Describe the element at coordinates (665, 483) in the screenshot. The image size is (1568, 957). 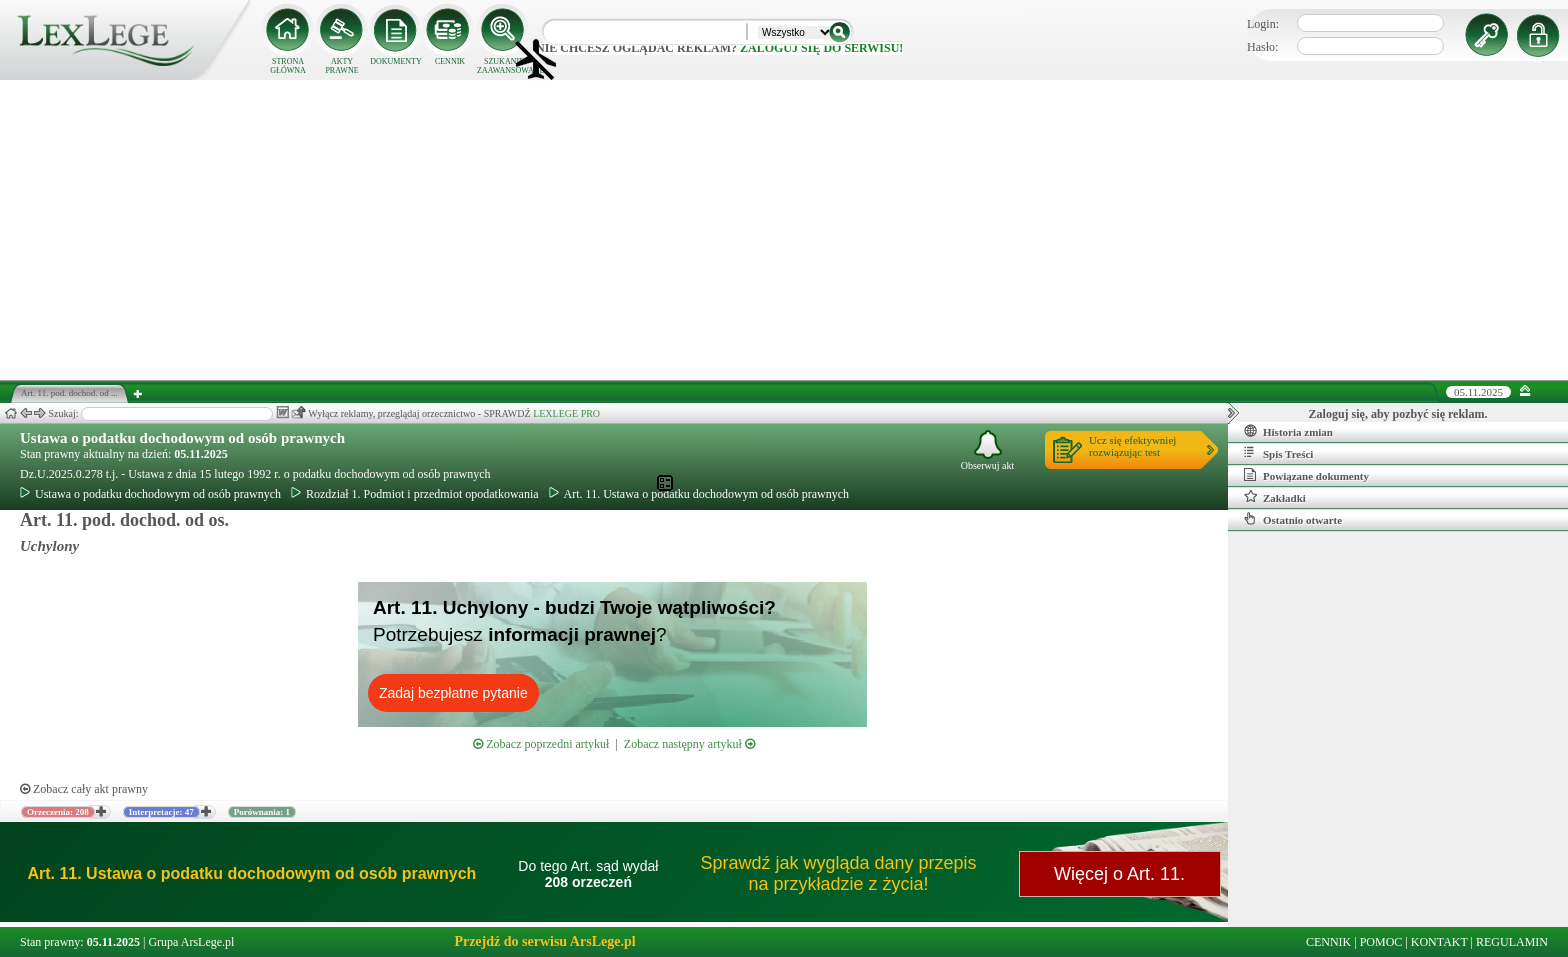
I see `view ballot or voting options` at that location.